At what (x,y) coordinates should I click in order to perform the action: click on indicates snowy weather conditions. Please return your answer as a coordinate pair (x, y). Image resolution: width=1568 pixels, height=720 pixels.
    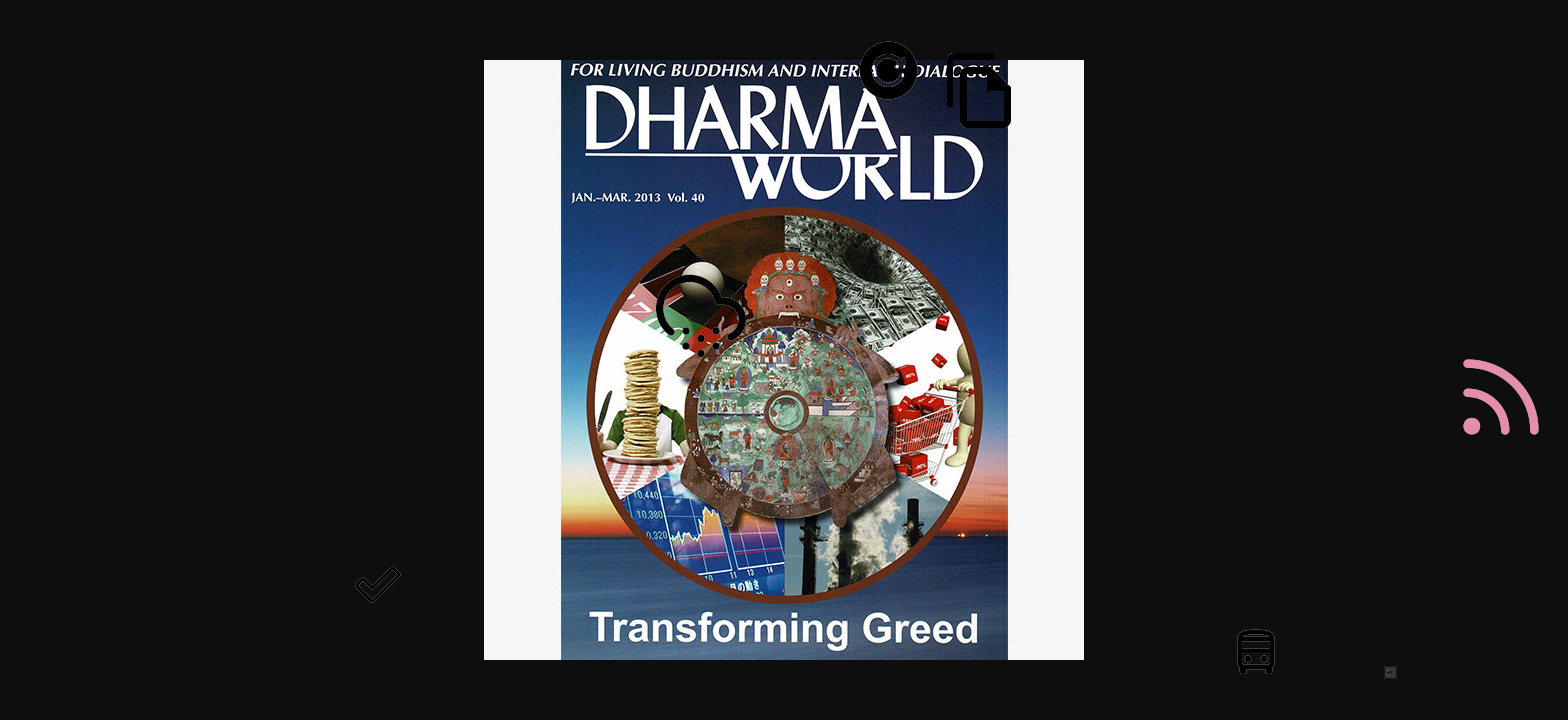
    Looking at the image, I should click on (701, 316).